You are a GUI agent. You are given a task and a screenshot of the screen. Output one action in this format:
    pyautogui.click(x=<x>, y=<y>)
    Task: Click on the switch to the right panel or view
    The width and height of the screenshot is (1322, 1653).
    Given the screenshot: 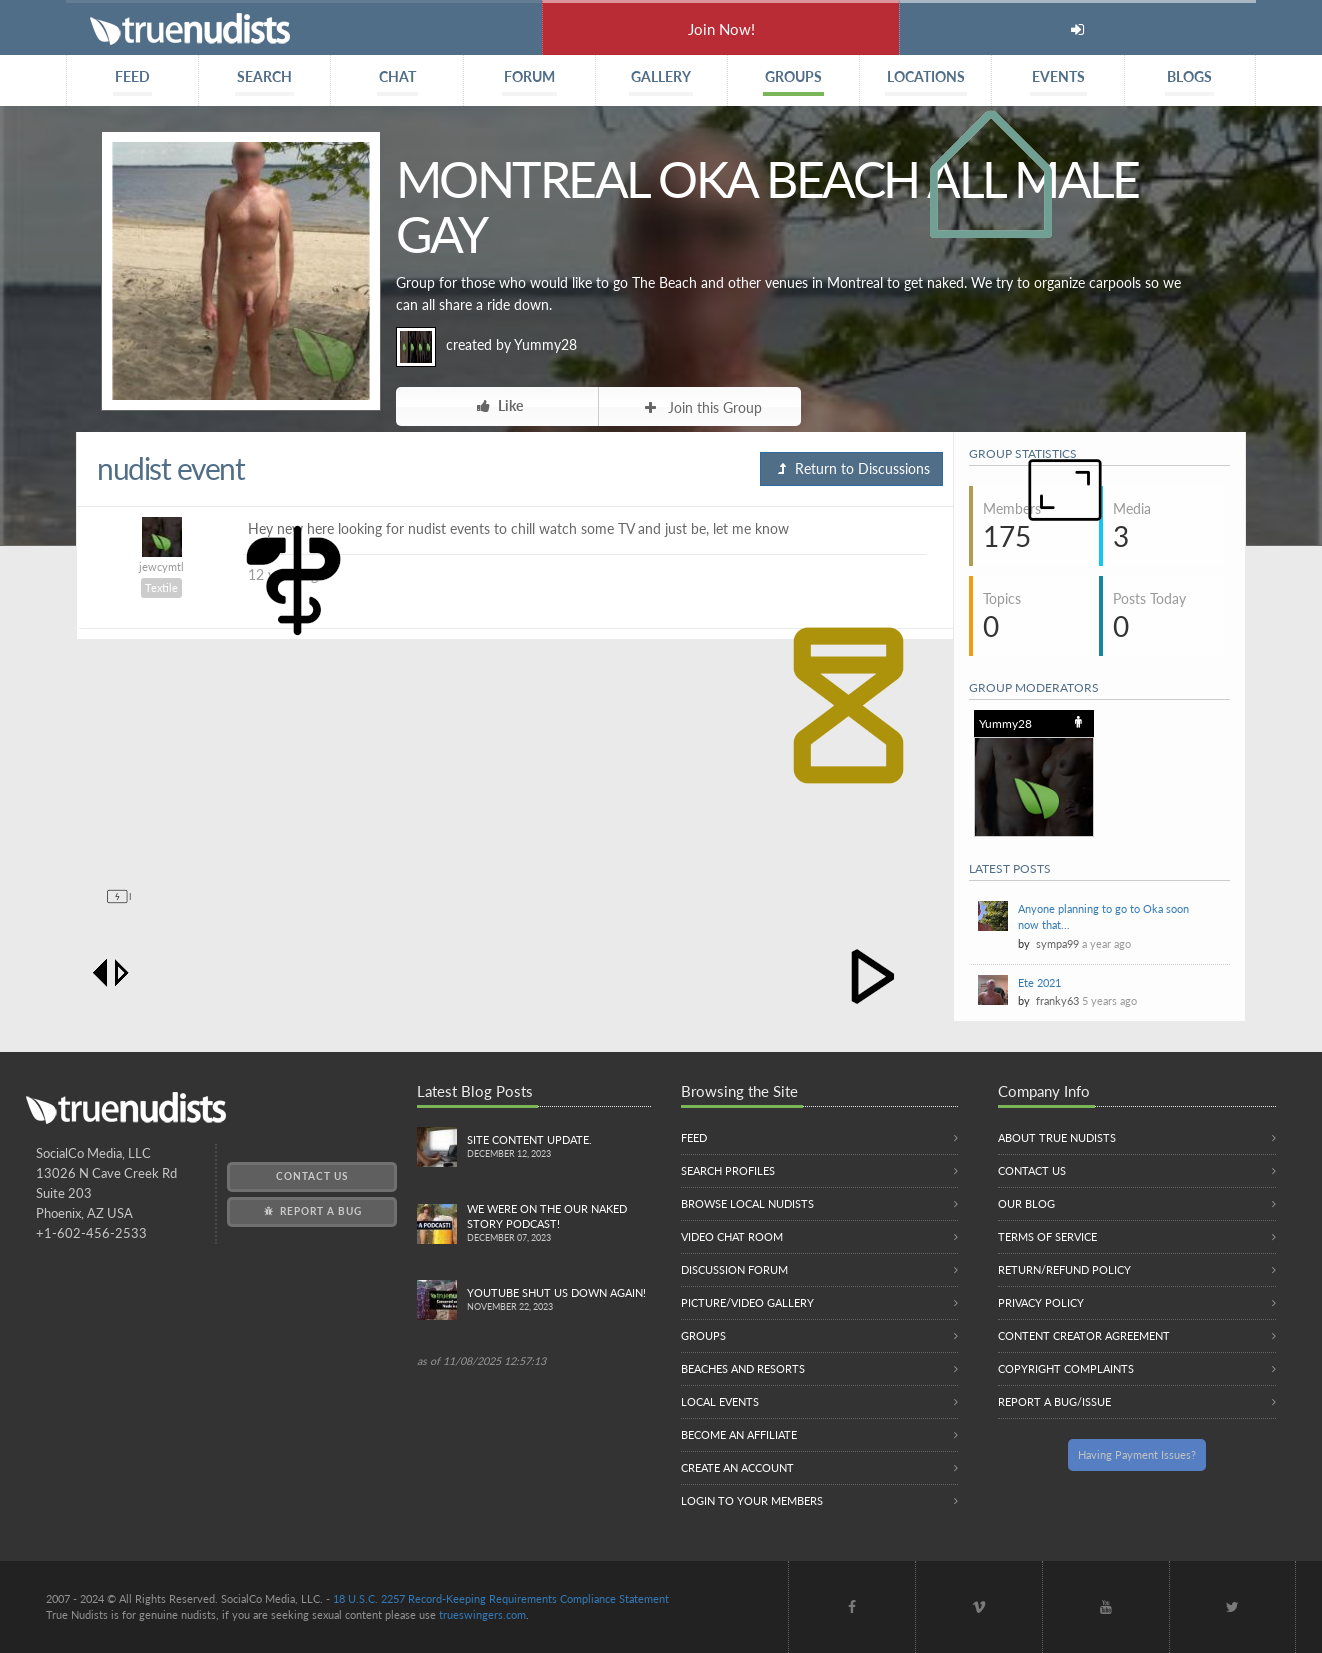 What is the action you would take?
    pyautogui.click(x=111, y=973)
    